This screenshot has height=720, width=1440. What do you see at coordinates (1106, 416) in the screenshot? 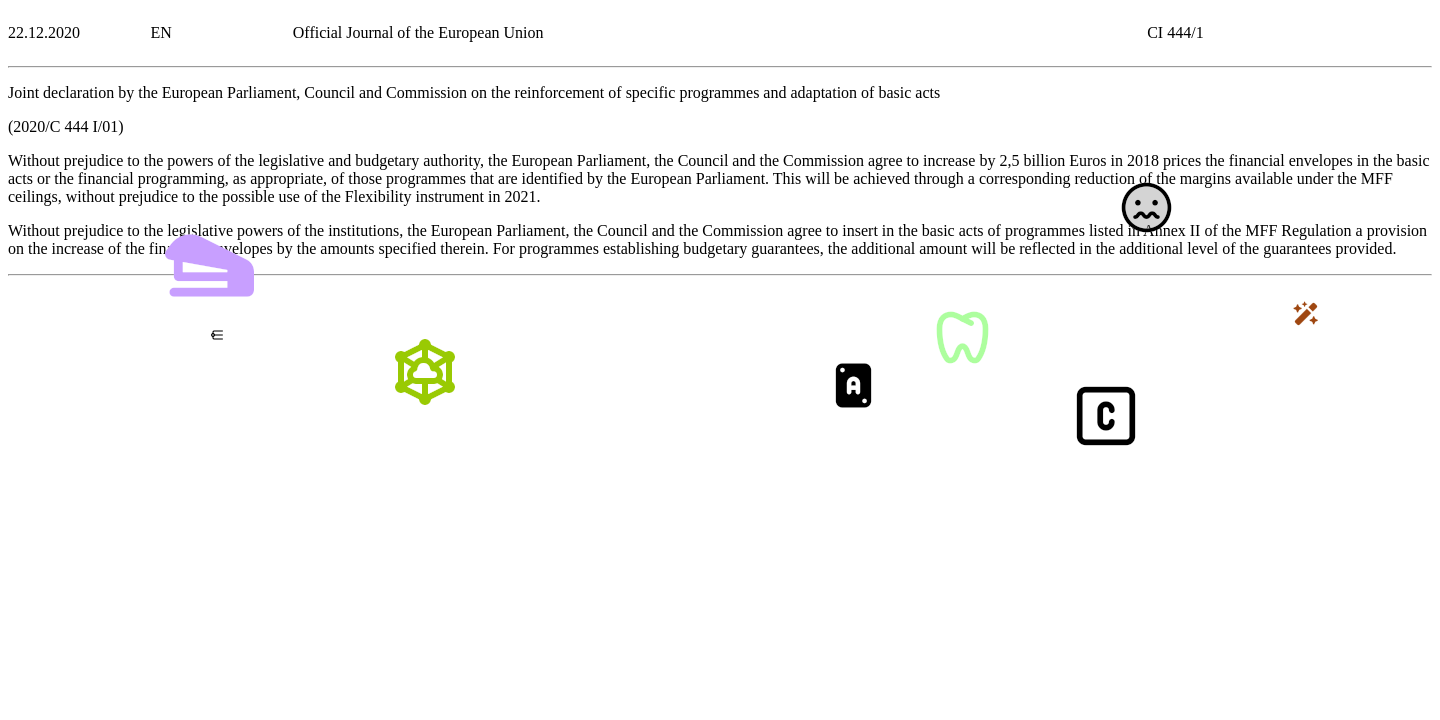
I see `indicates a "C" grade or rating` at bounding box center [1106, 416].